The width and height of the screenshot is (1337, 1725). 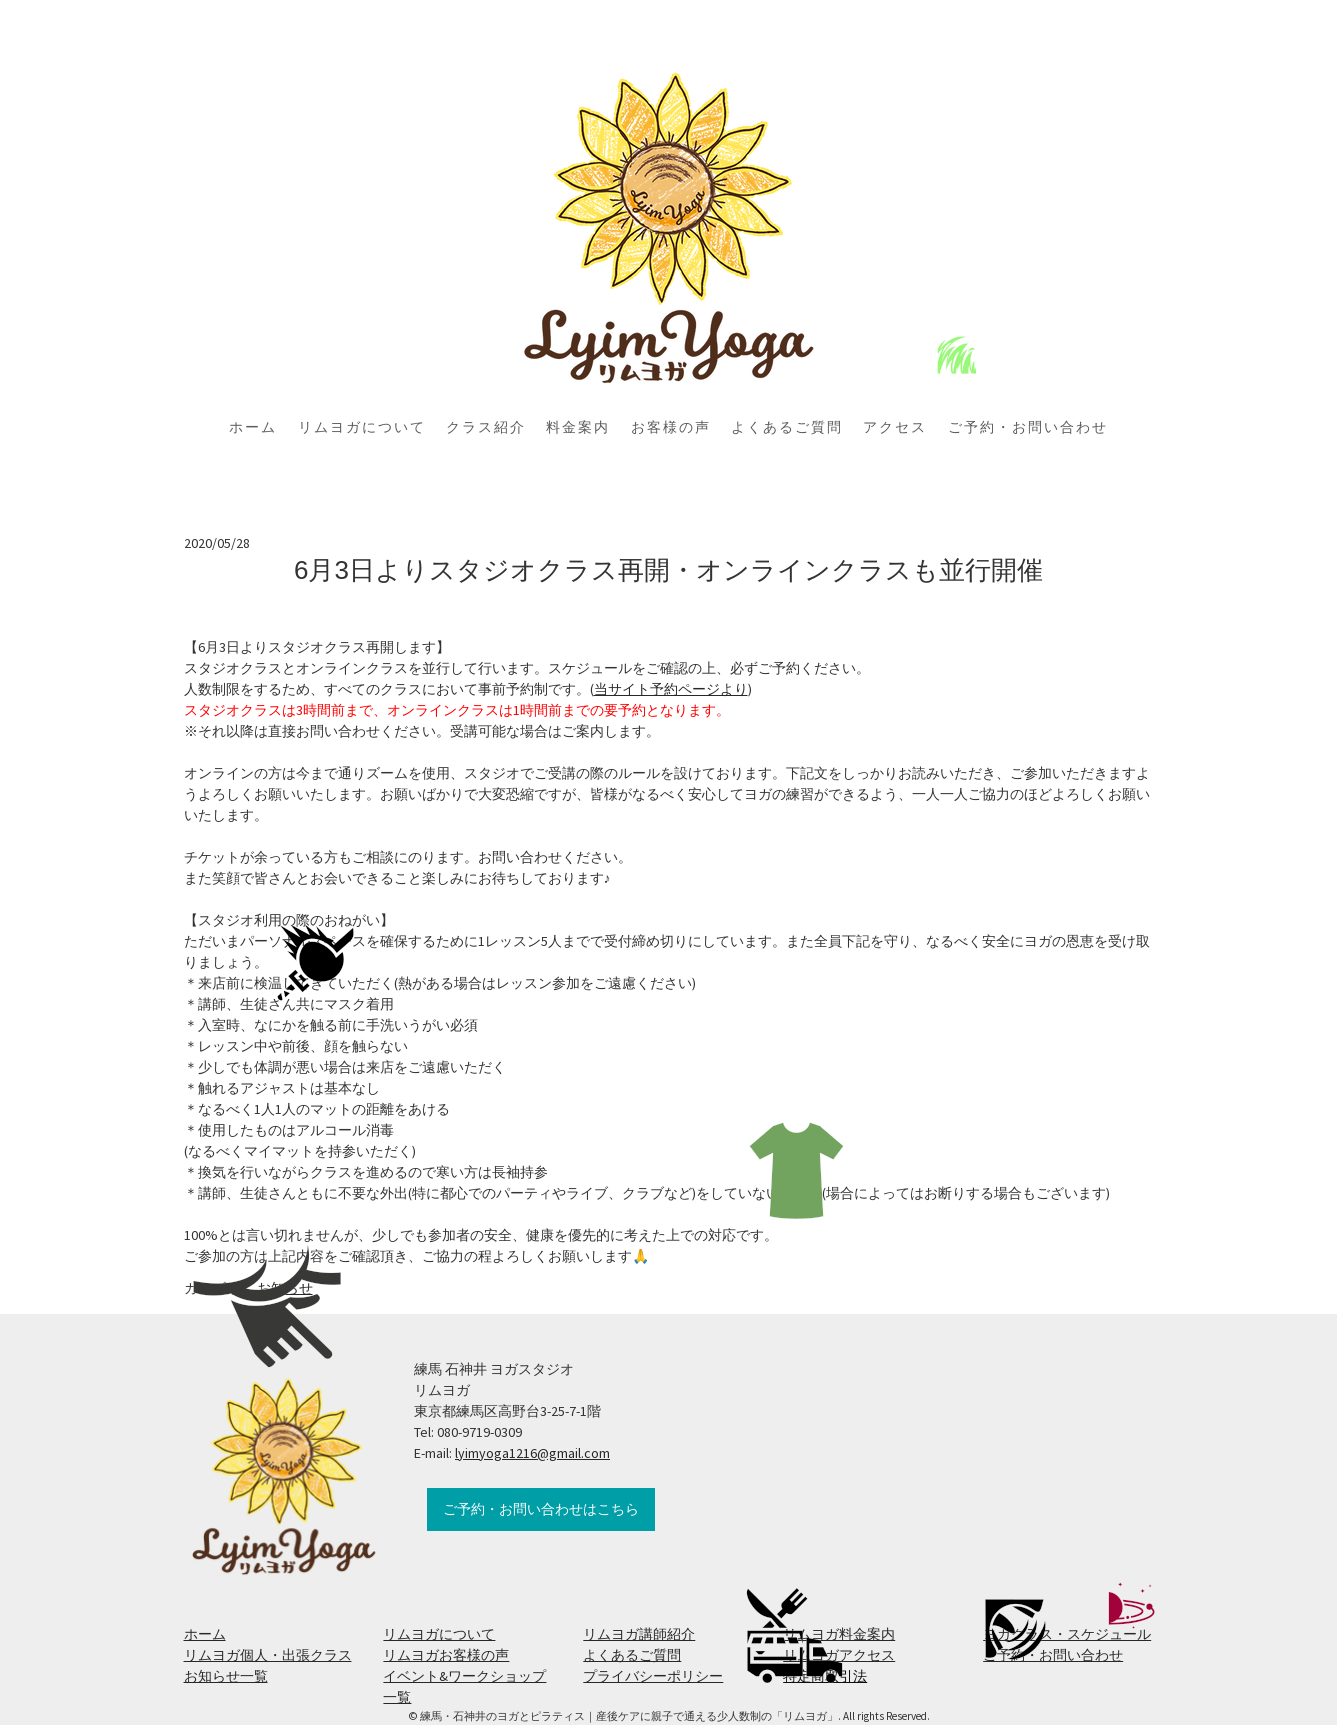 I want to click on find nearby food trucks, so click(x=794, y=1635).